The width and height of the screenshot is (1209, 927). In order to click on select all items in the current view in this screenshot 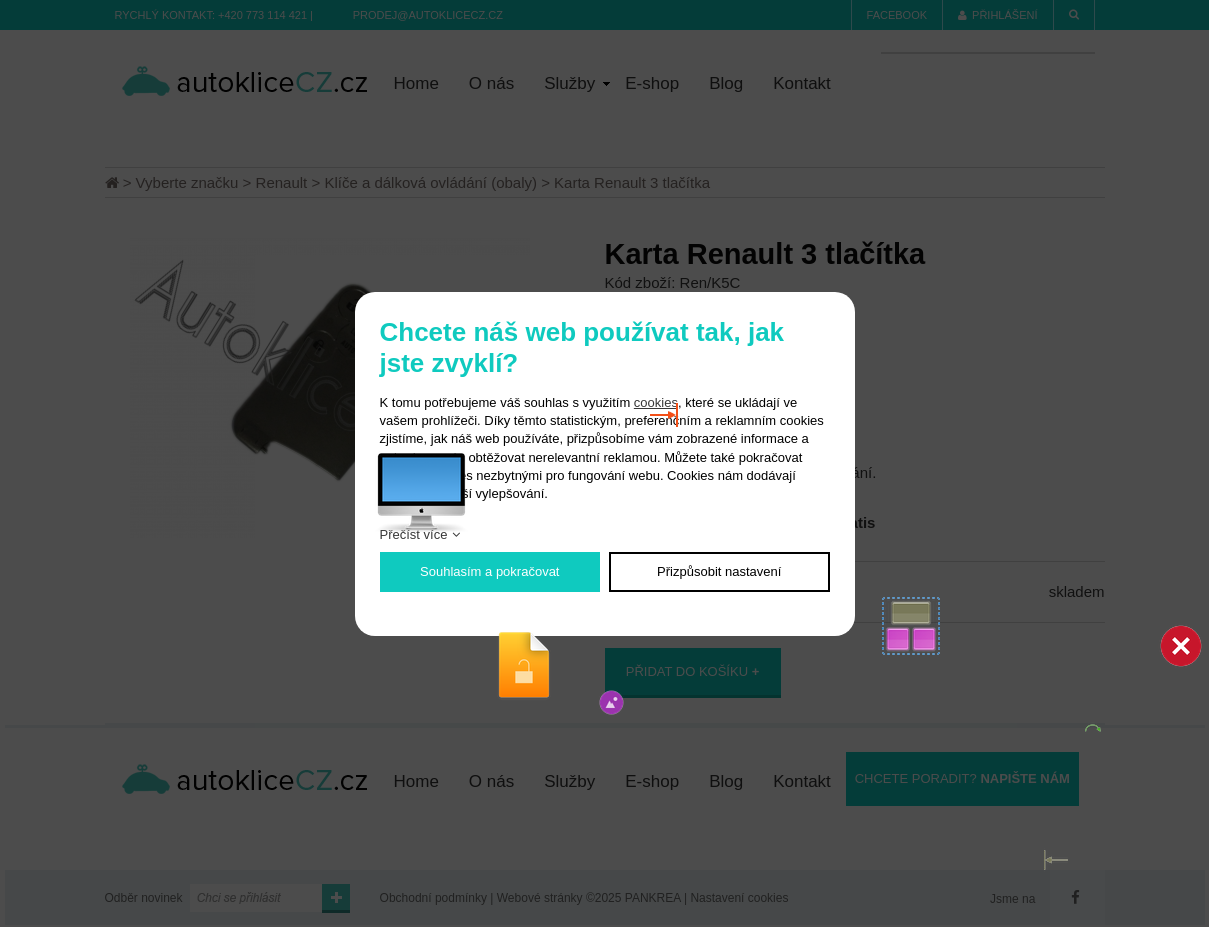, I will do `click(911, 626)`.